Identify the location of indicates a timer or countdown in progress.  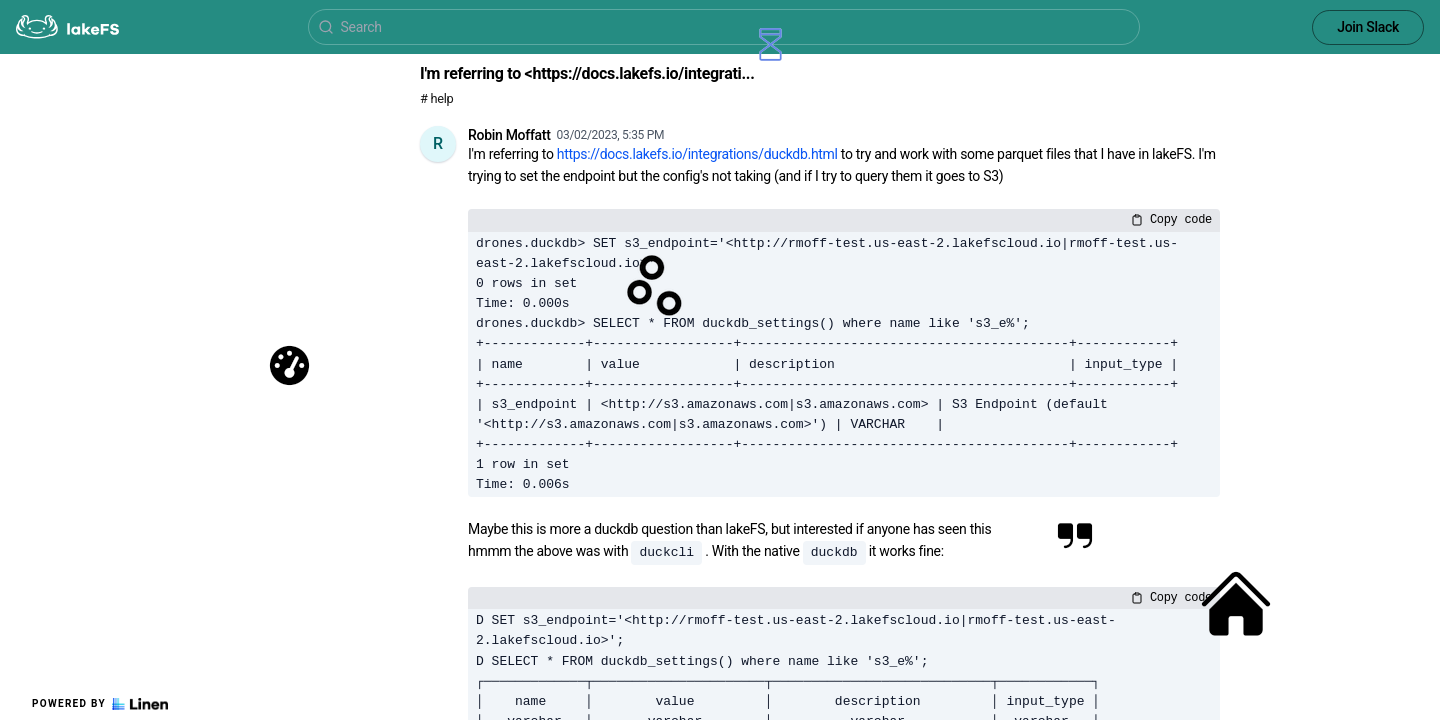
(770, 44).